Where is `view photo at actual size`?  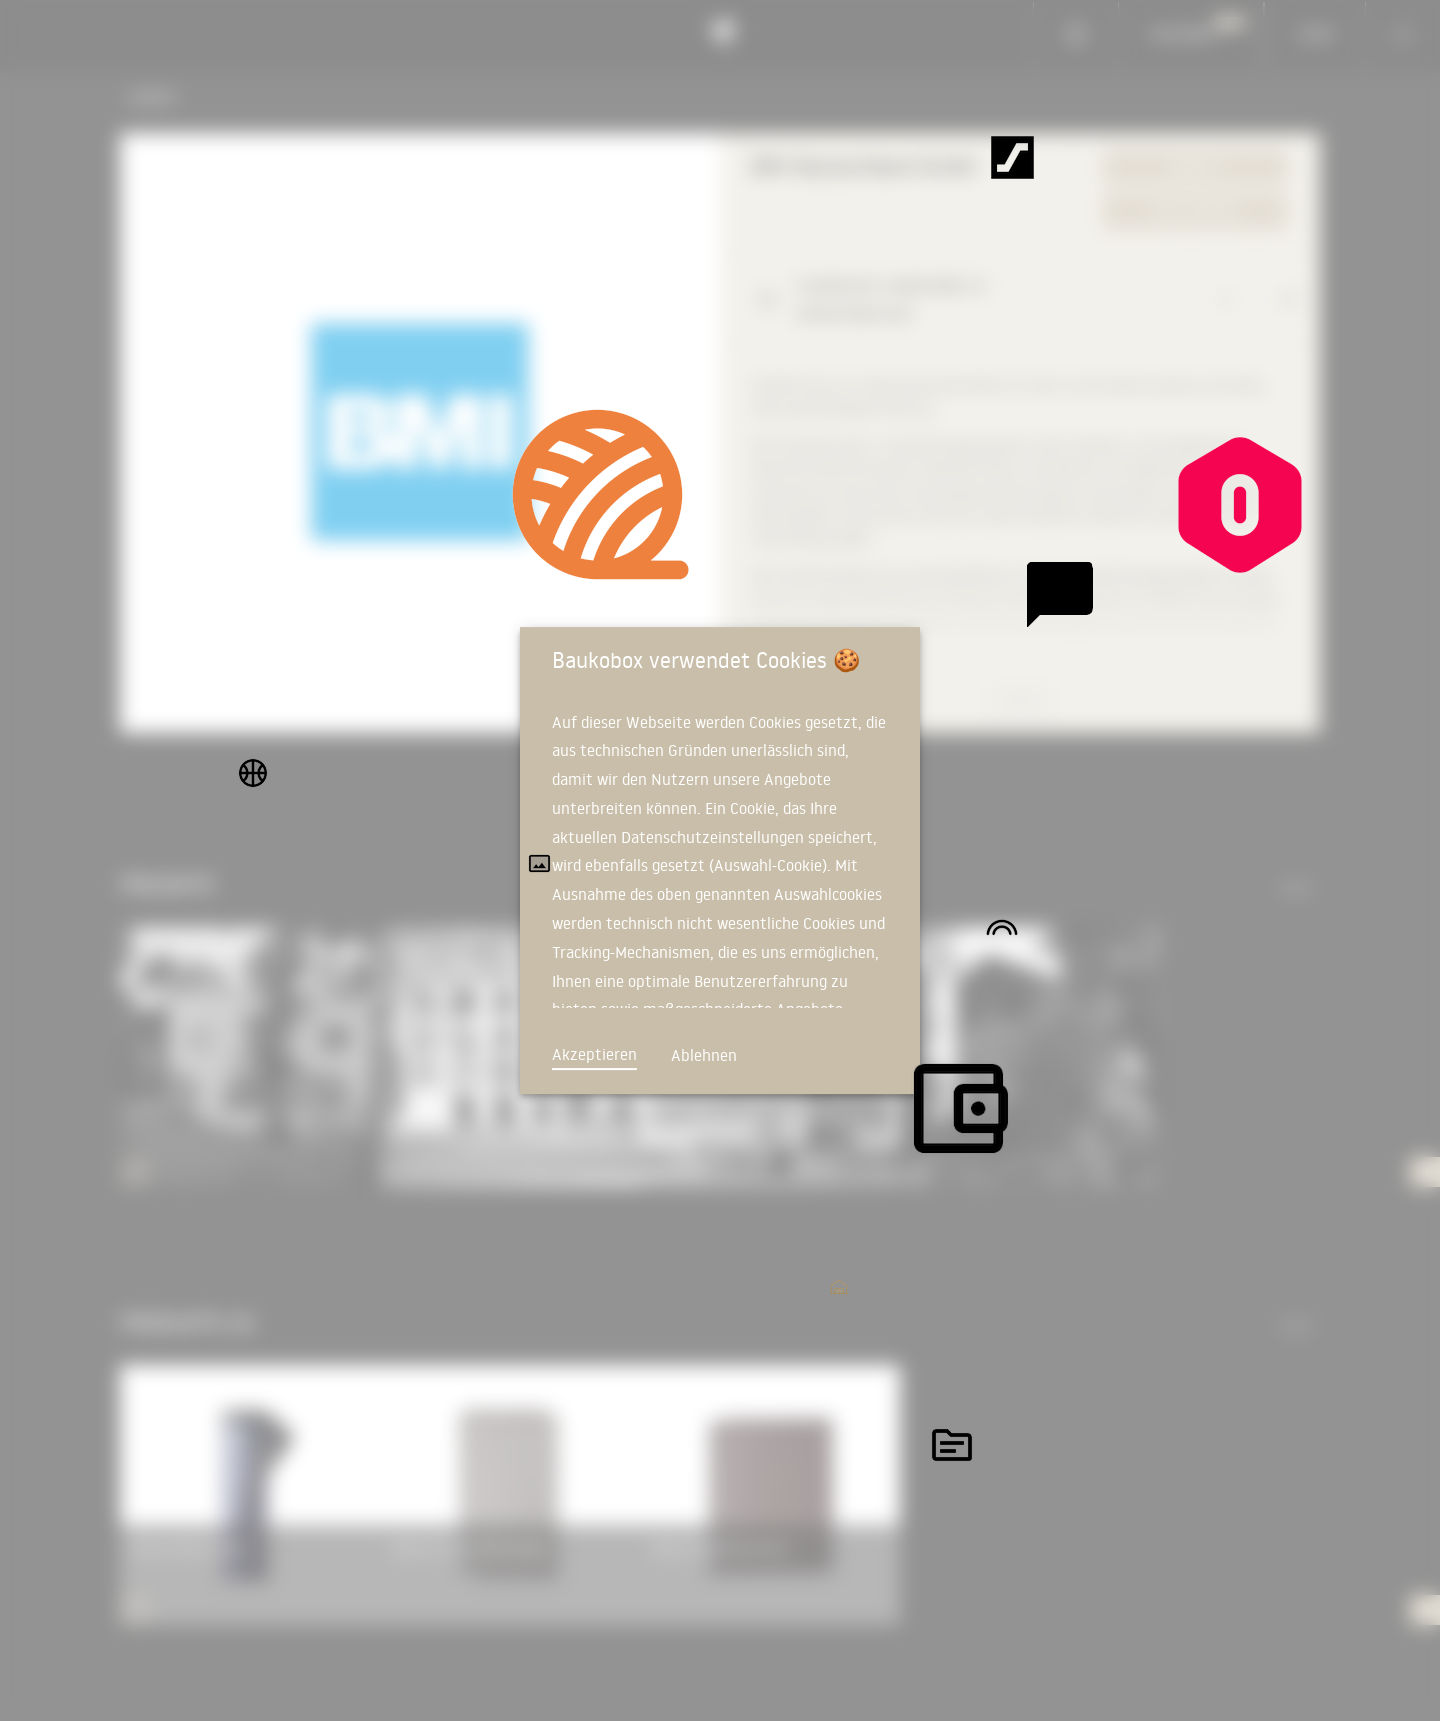
view photo at actual size is located at coordinates (539, 863).